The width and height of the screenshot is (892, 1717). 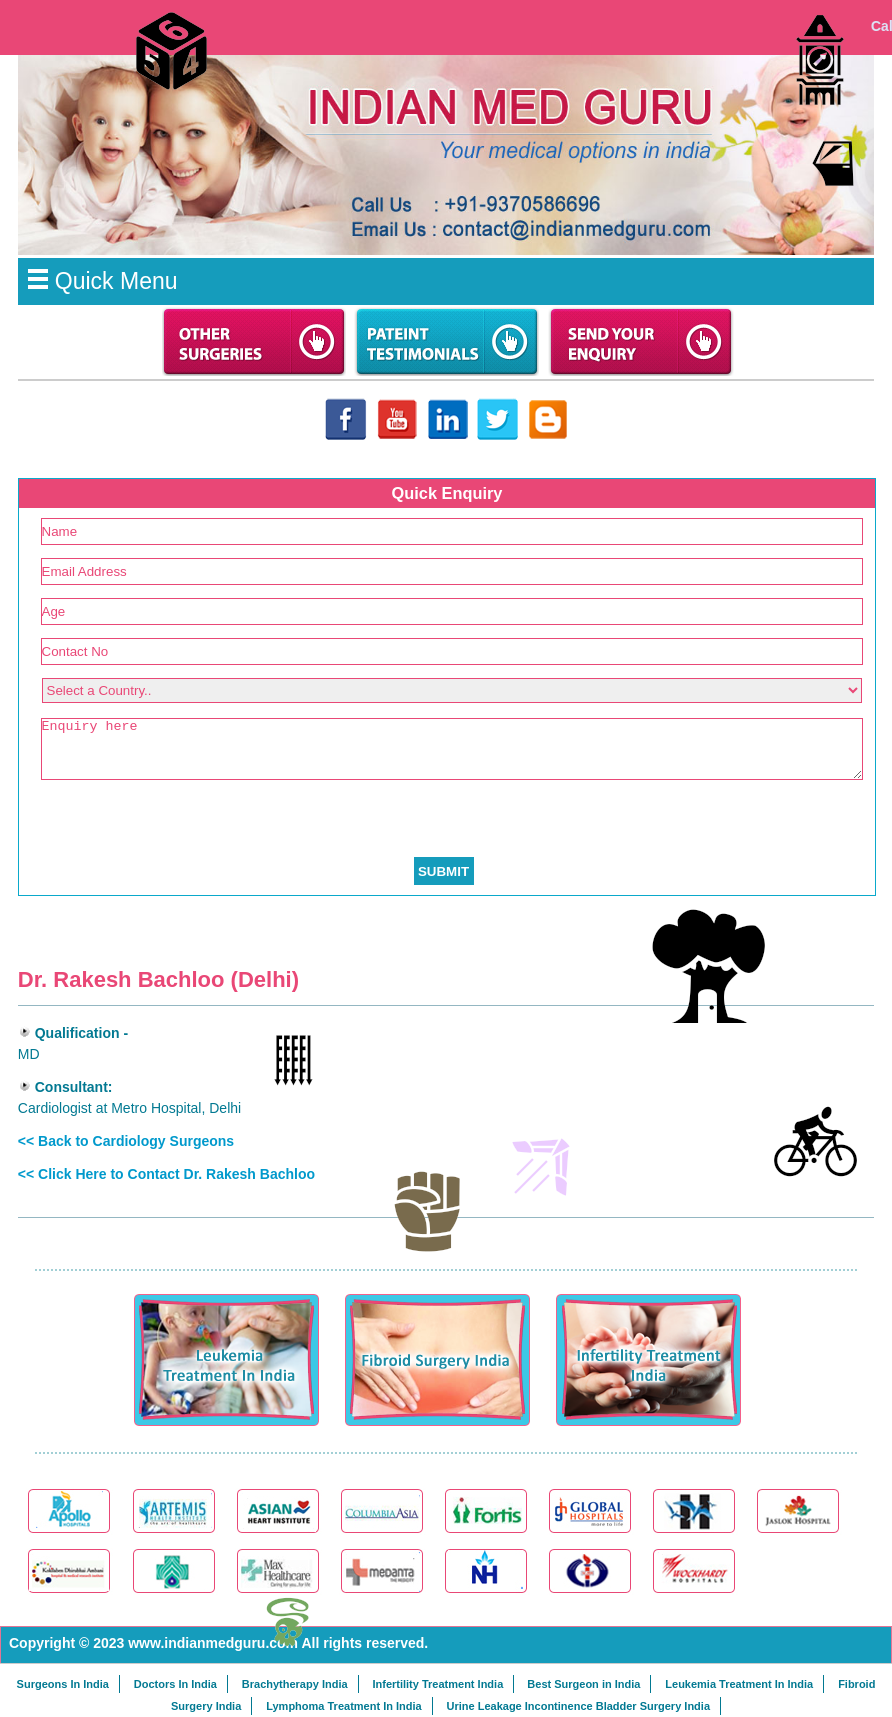 I want to click on view clock tower landmark or building, so click(x=820, y=60).